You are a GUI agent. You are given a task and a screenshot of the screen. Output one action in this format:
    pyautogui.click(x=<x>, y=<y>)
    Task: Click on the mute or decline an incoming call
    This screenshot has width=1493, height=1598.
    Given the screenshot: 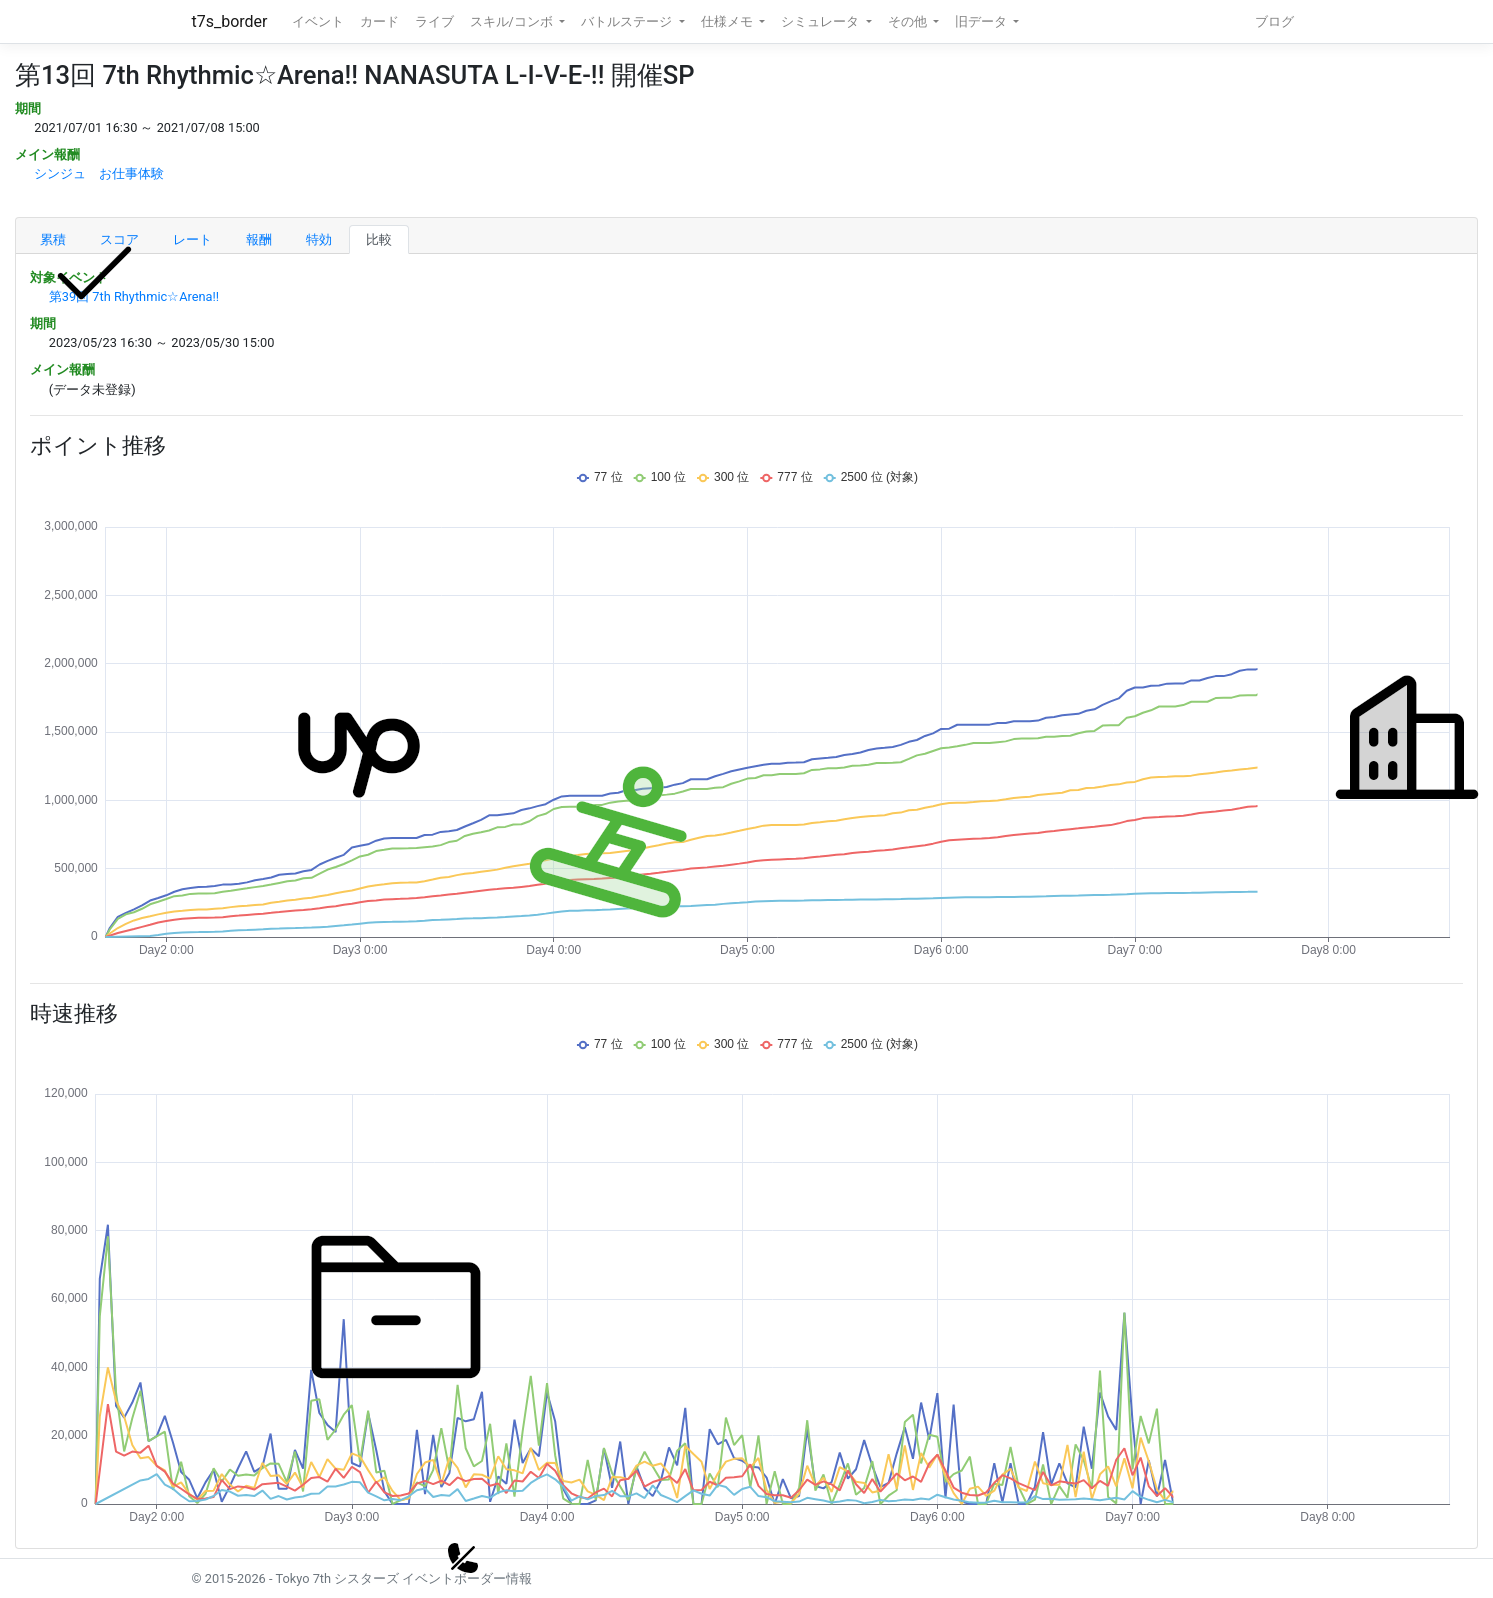 What is the action you would take?
    pyautogui.click(x=463, y=1558)
    